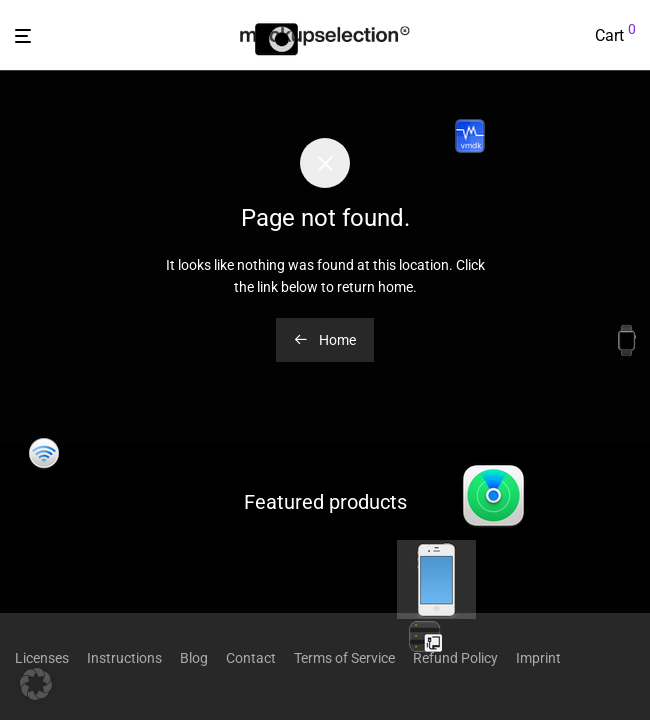 The width and height of the screenshot is (650, 720). Describe the element at coordinates (626, 340) in the screenshot. I see `apple watch series 3 device icon` at that location.